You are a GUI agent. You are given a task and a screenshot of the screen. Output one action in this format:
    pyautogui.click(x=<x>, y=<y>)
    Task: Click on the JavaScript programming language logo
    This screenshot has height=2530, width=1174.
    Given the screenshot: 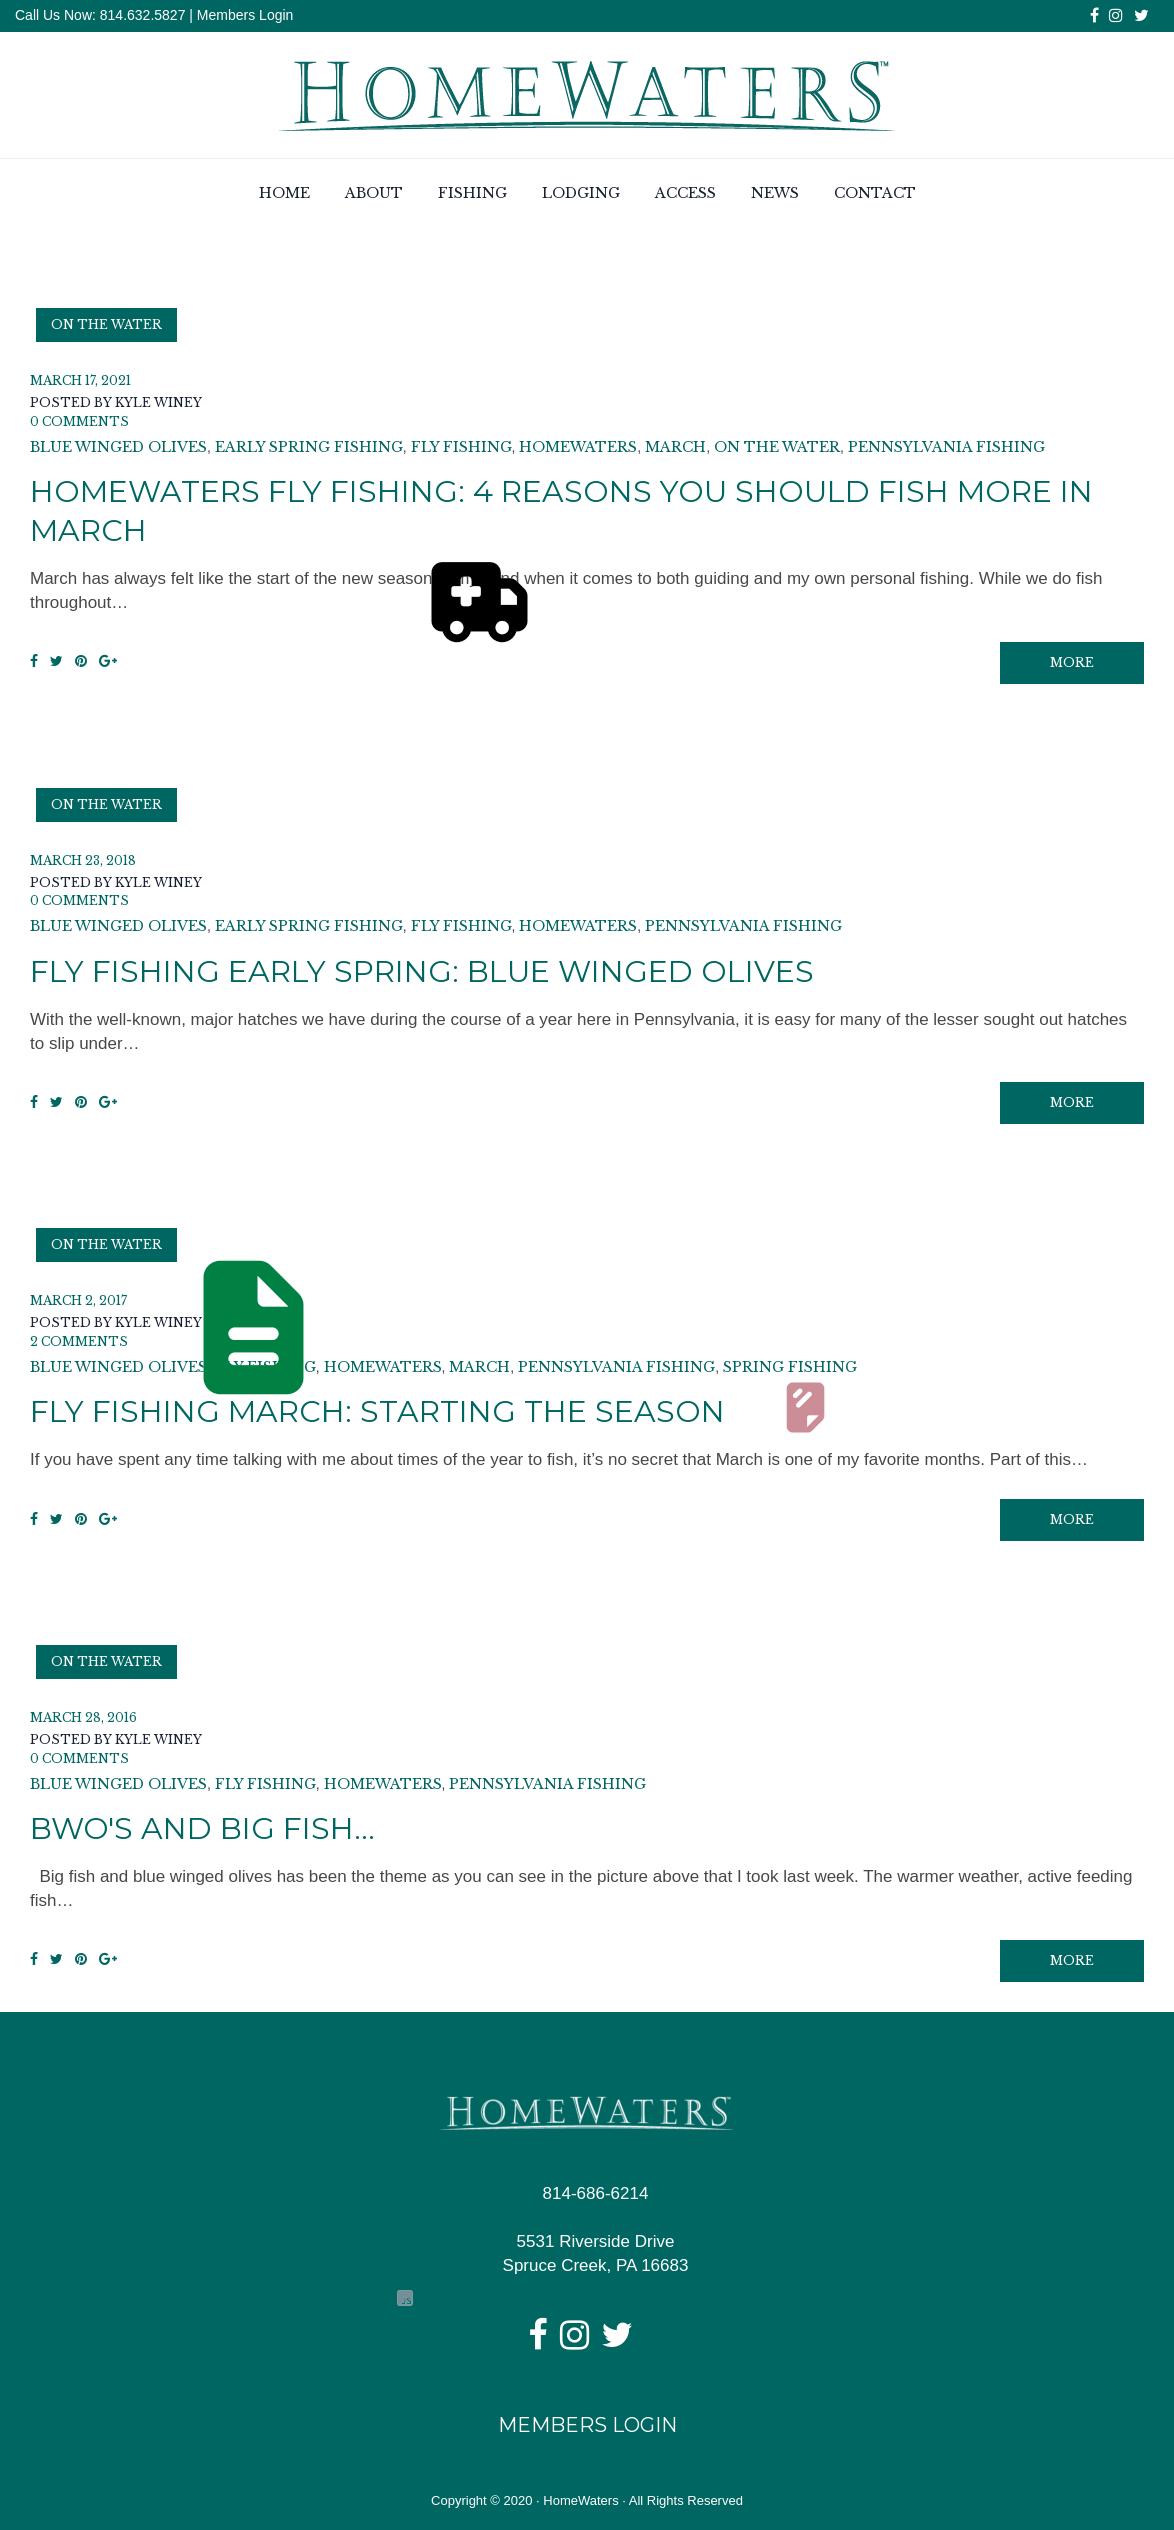 What is the action you would take?
    pyautogui.click(x=405, y=2298)
    